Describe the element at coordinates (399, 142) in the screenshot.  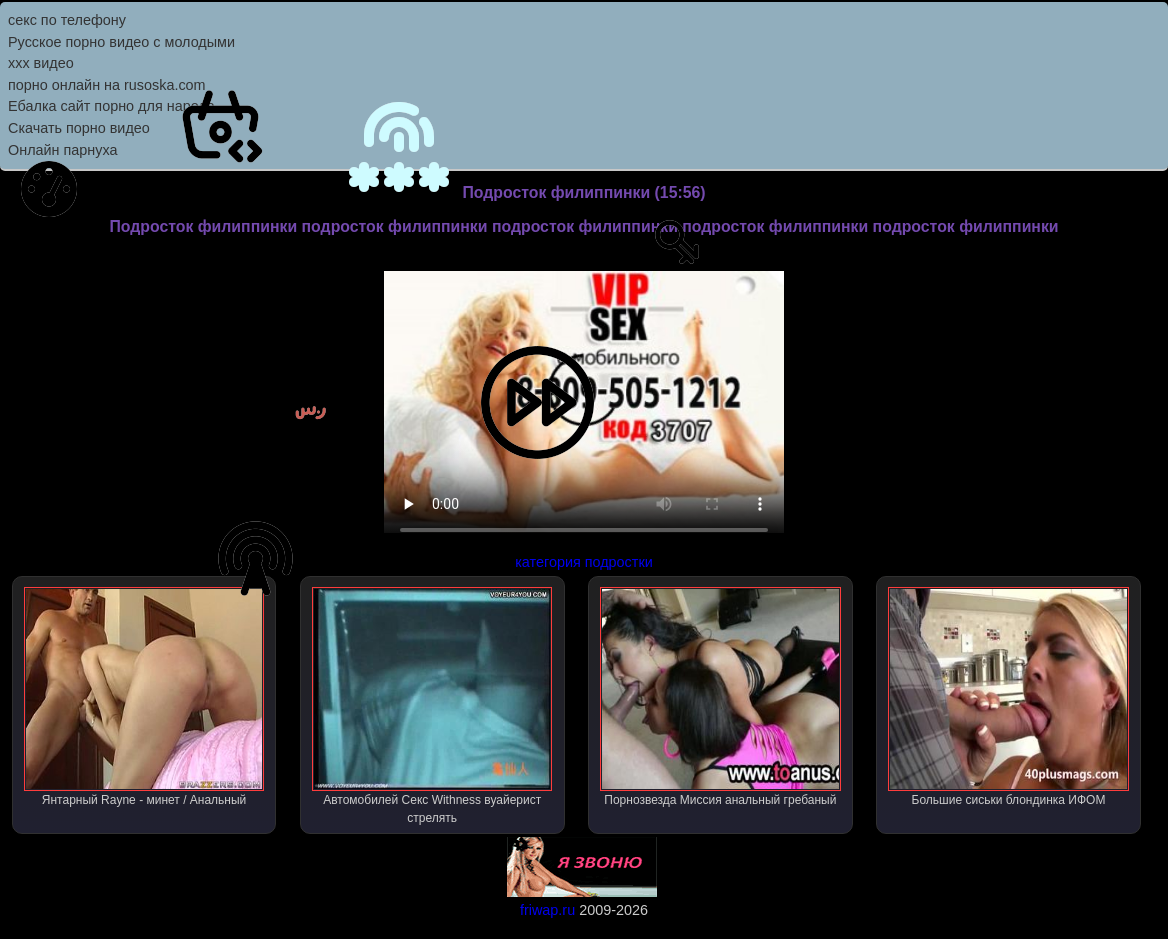
I see `enable fingerprint authentication` at that location.